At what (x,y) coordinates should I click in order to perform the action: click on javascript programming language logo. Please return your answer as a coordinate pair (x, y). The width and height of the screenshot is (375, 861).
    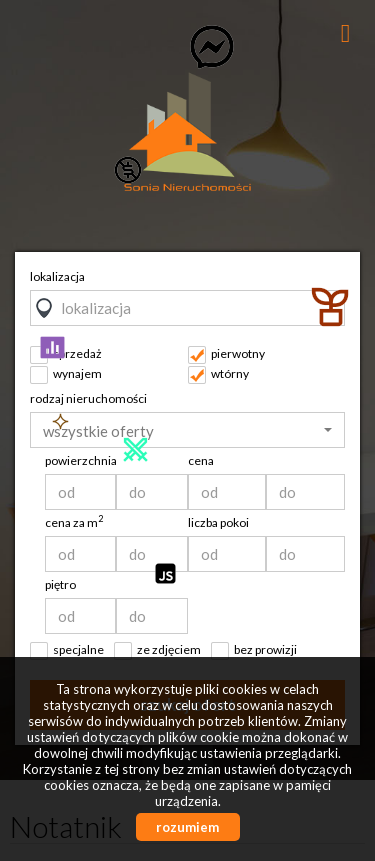
    Looking at the image, I should click on (165, 573).